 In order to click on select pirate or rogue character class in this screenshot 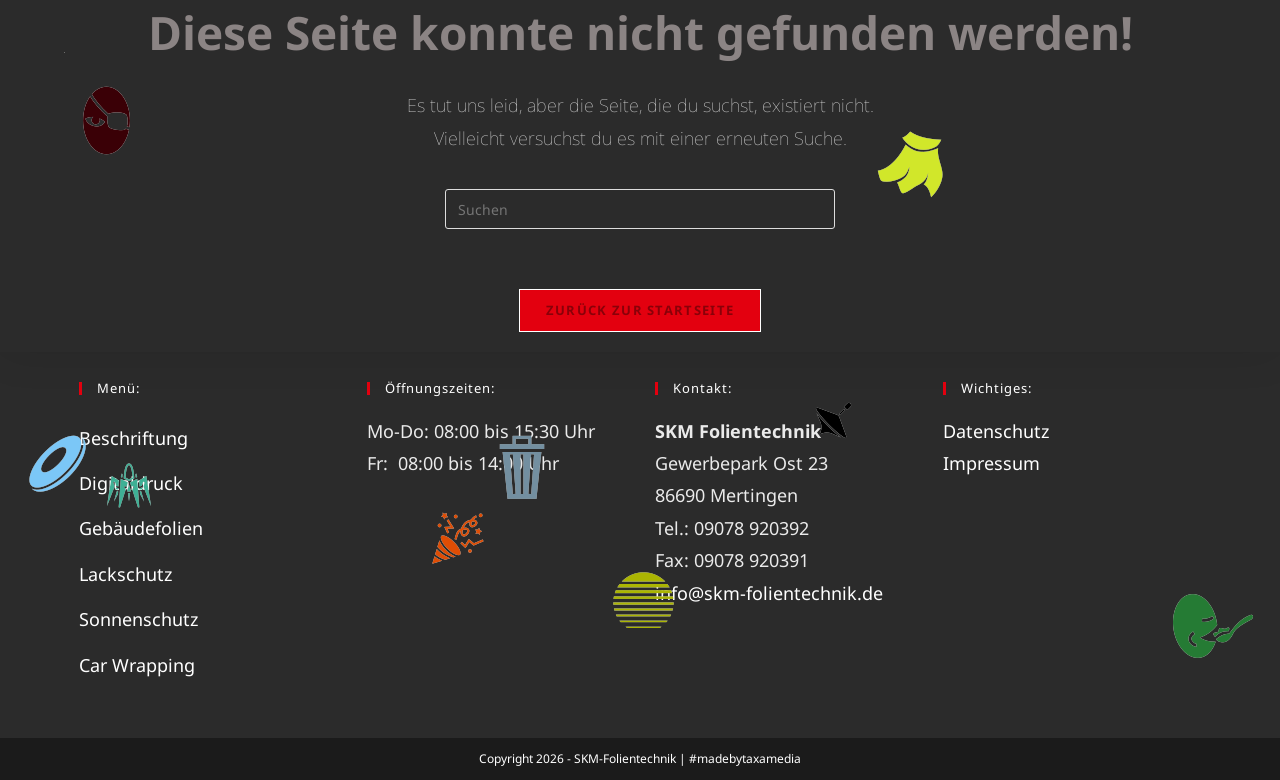, I will do `click(106, 120)`.